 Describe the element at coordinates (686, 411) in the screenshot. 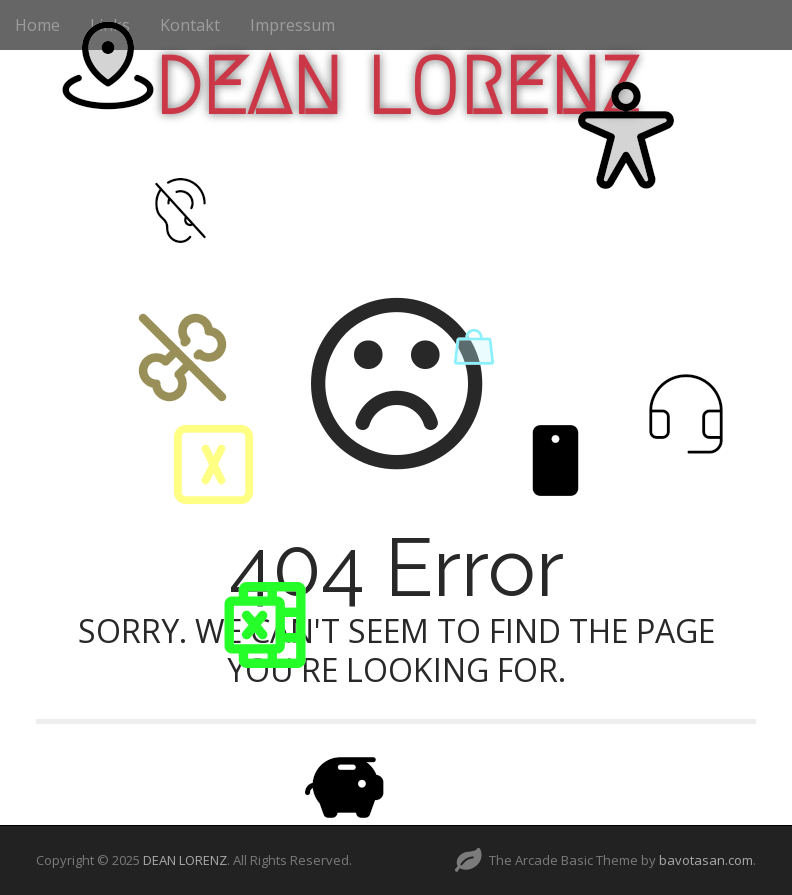

I see `contact customer support` at that location.